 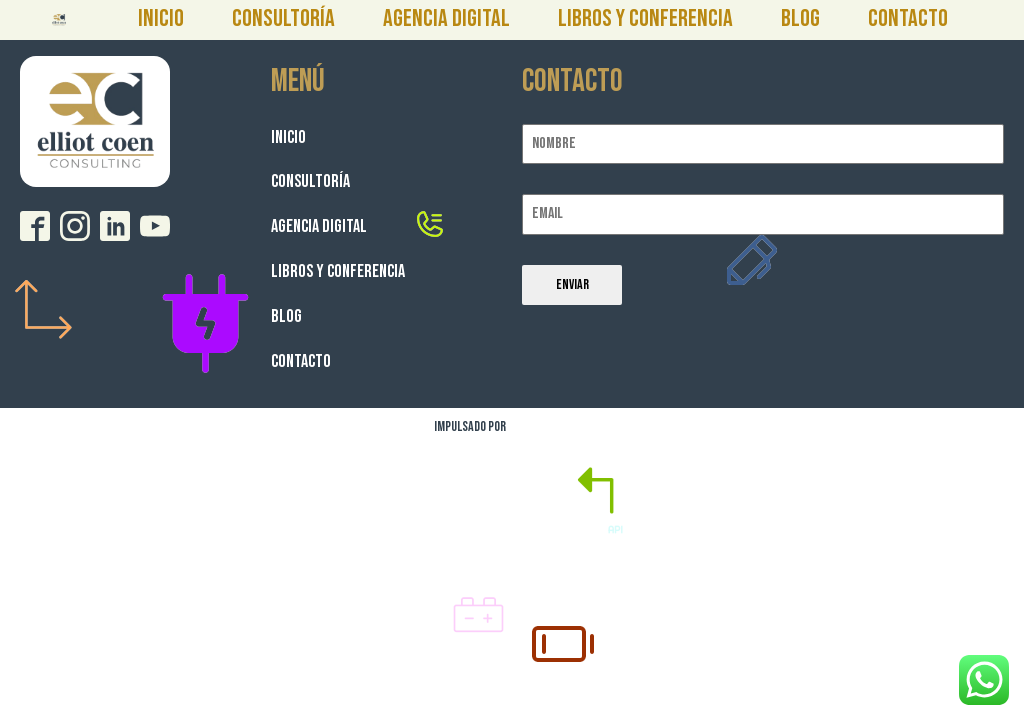 What do you see at coordinates (478, 616) in the screenshot?
I see `view car battery status` at bounding box center [478, 616].